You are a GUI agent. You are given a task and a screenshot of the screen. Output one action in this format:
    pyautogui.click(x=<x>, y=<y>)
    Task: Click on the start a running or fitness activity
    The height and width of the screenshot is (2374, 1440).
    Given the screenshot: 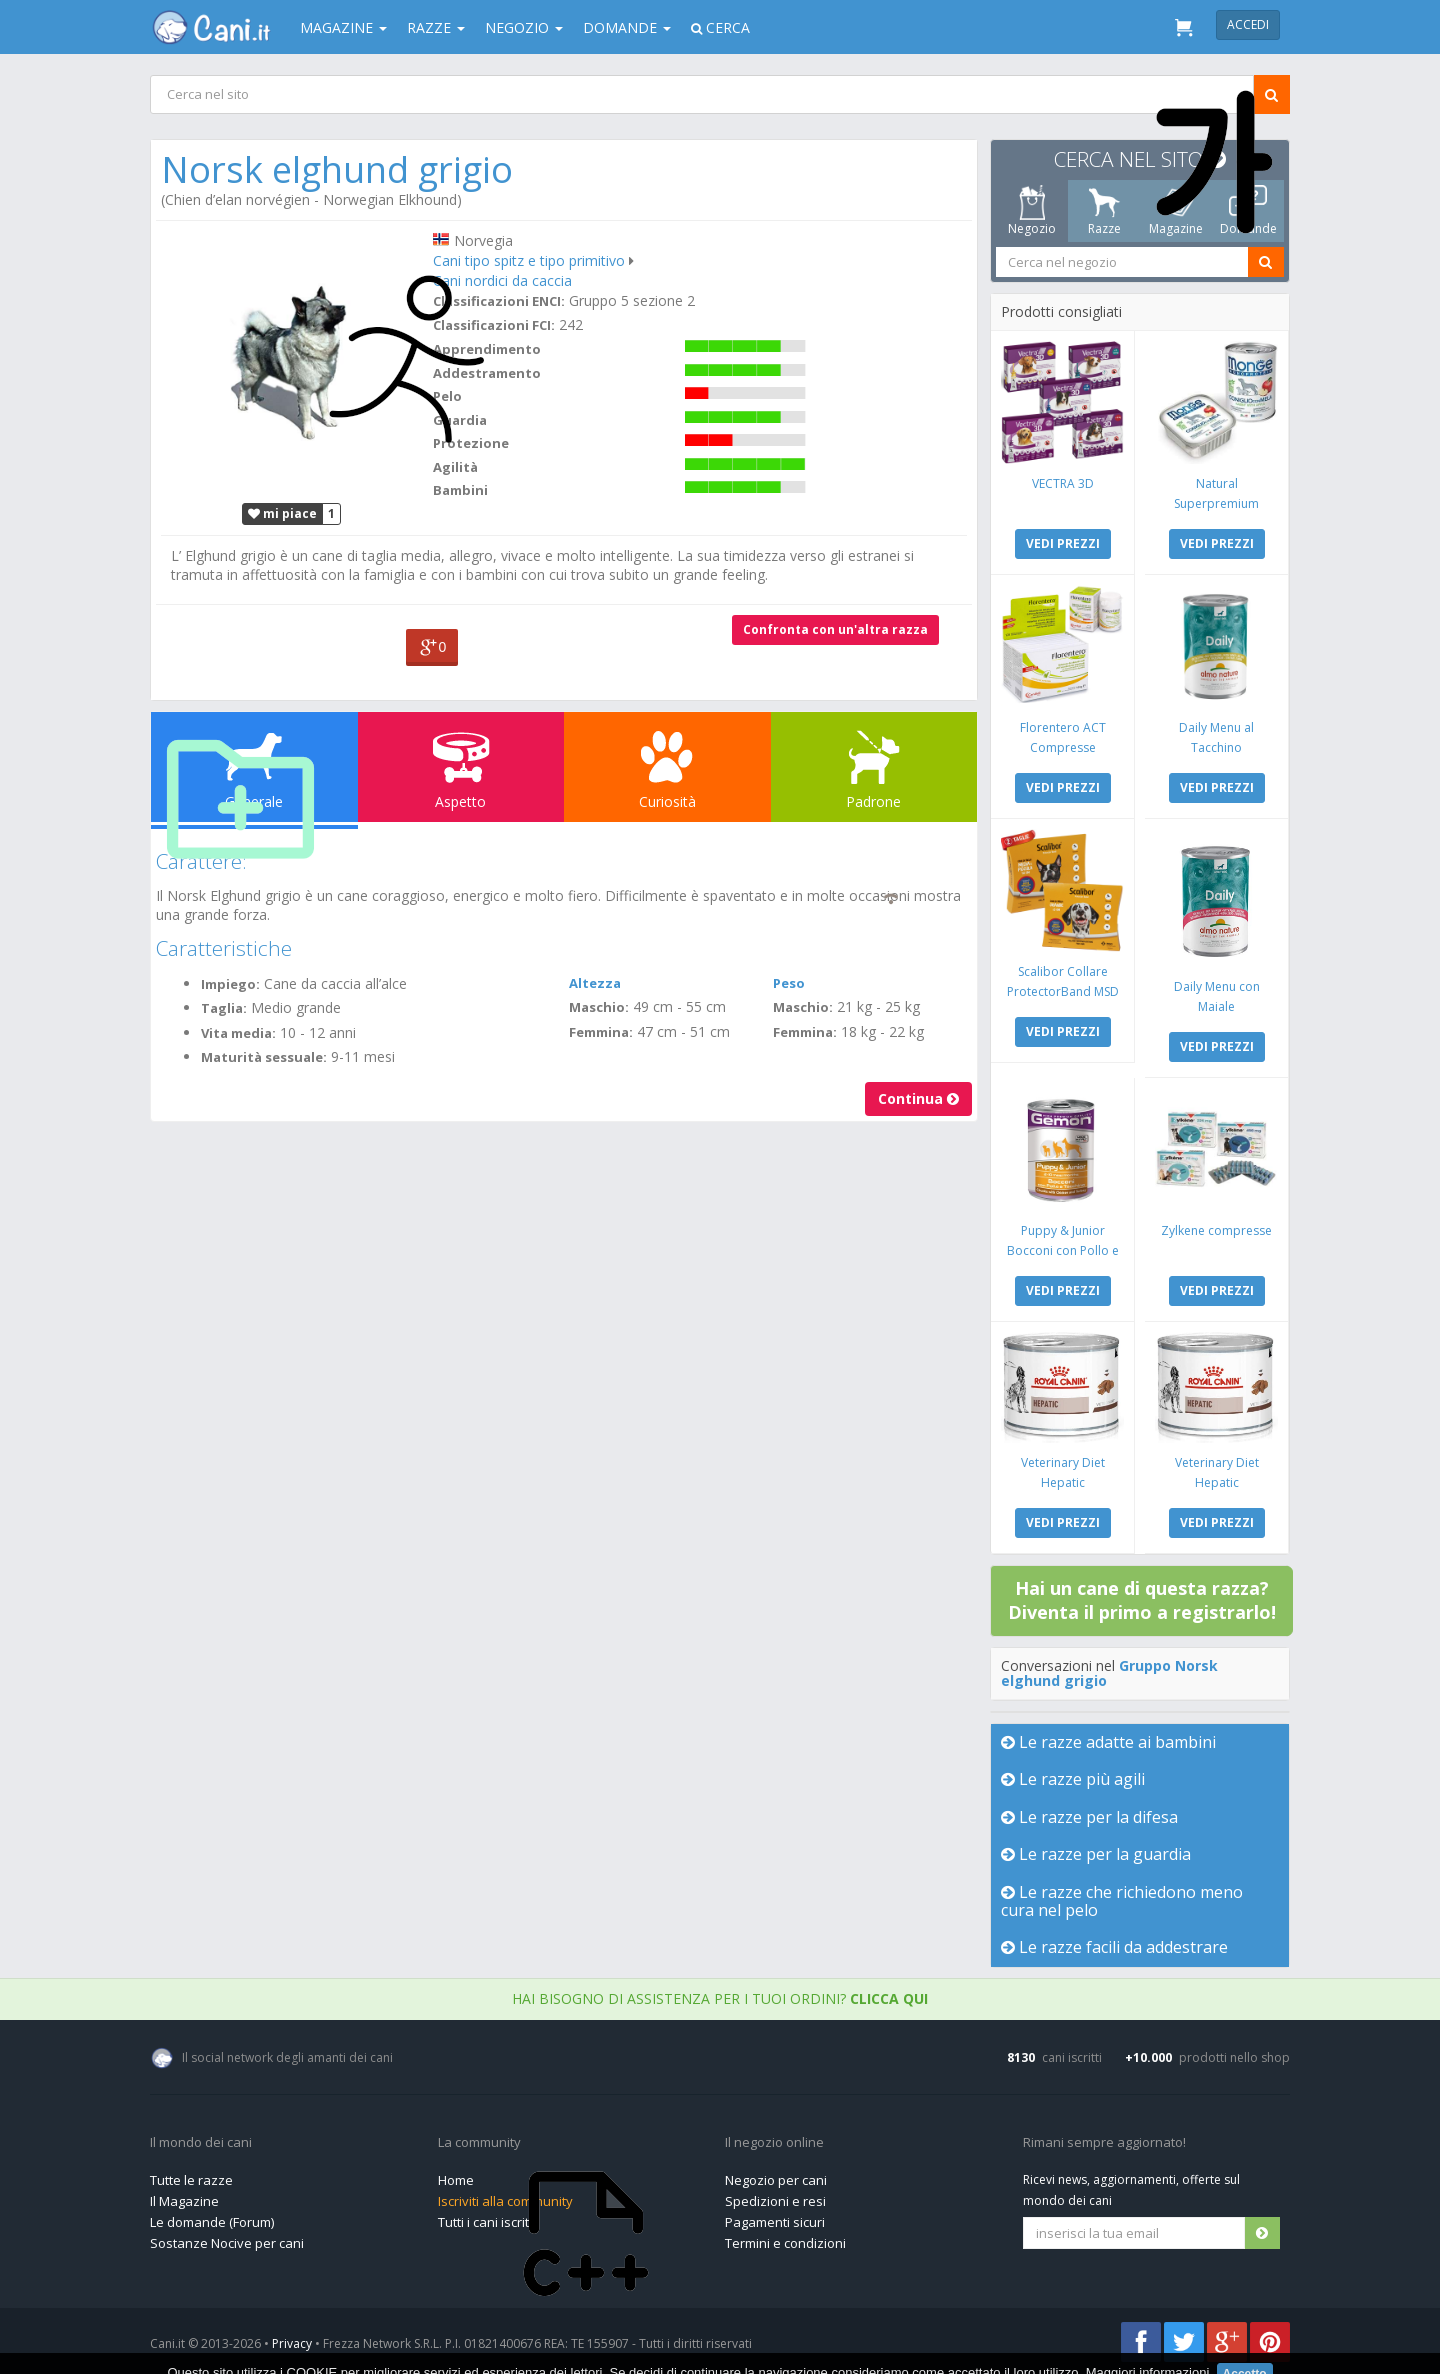 What is the action you would take?
    pyautogui.click(x=410, y=356)
    